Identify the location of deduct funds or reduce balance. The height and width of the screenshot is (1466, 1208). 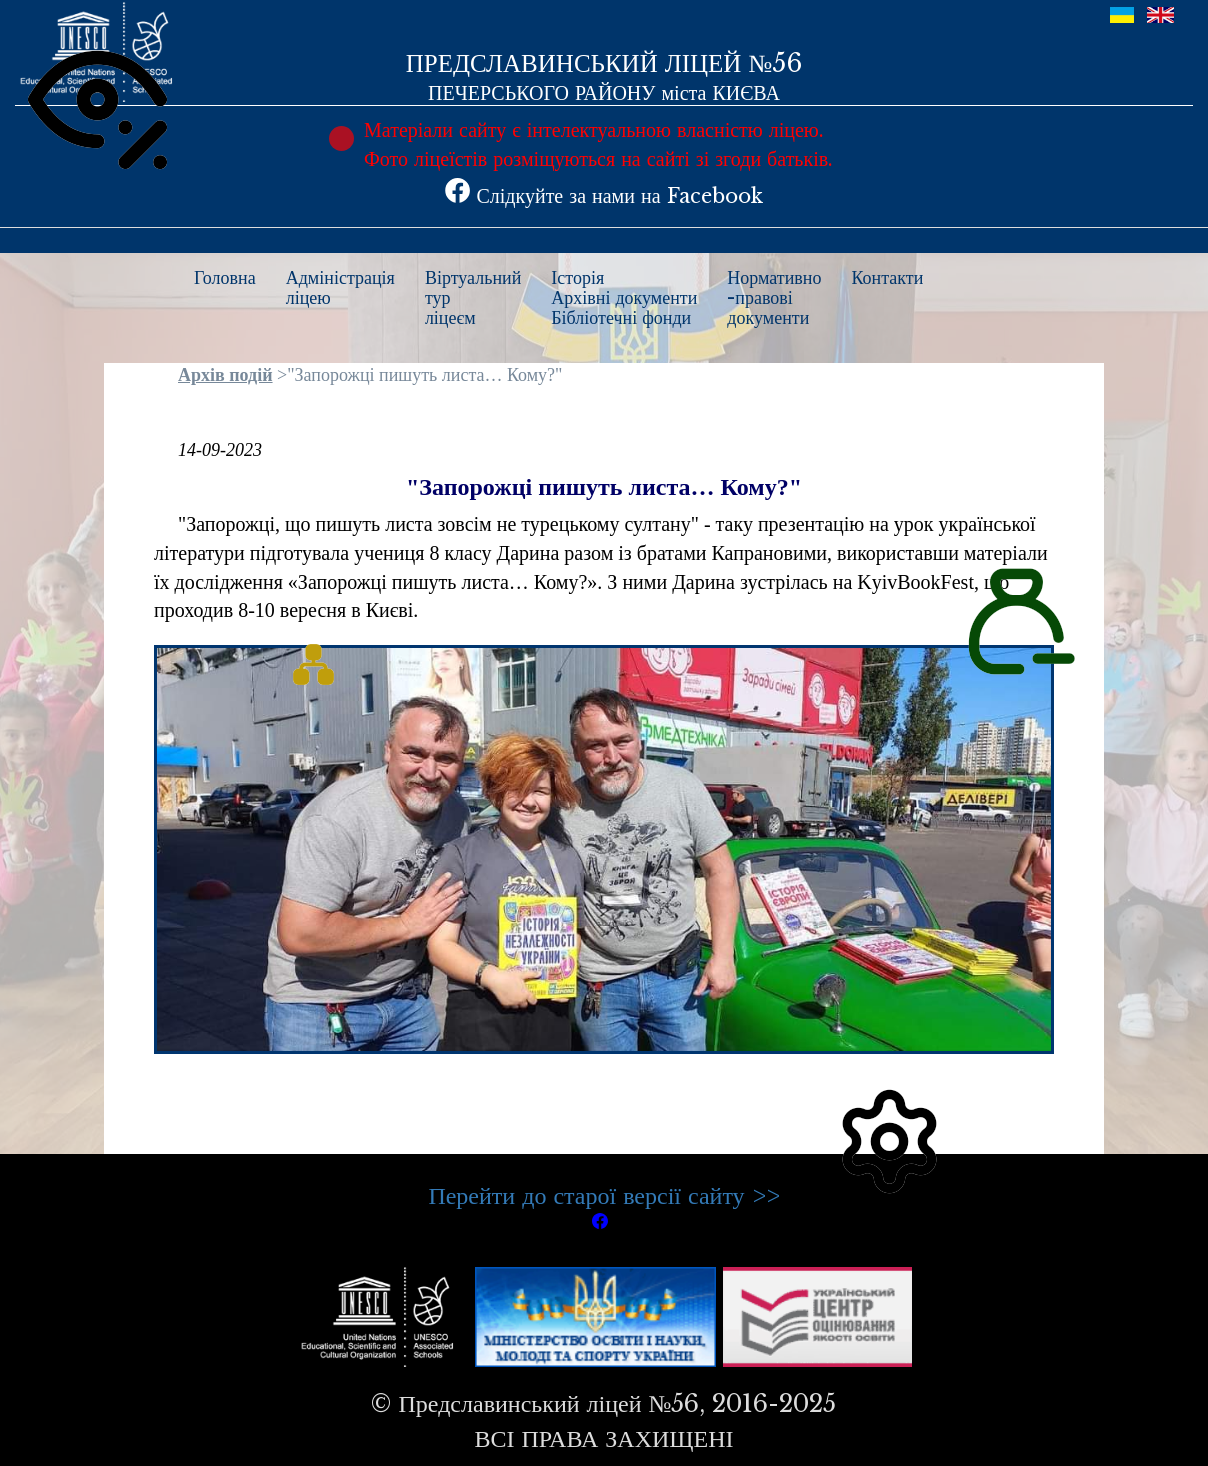
(1016, 621).